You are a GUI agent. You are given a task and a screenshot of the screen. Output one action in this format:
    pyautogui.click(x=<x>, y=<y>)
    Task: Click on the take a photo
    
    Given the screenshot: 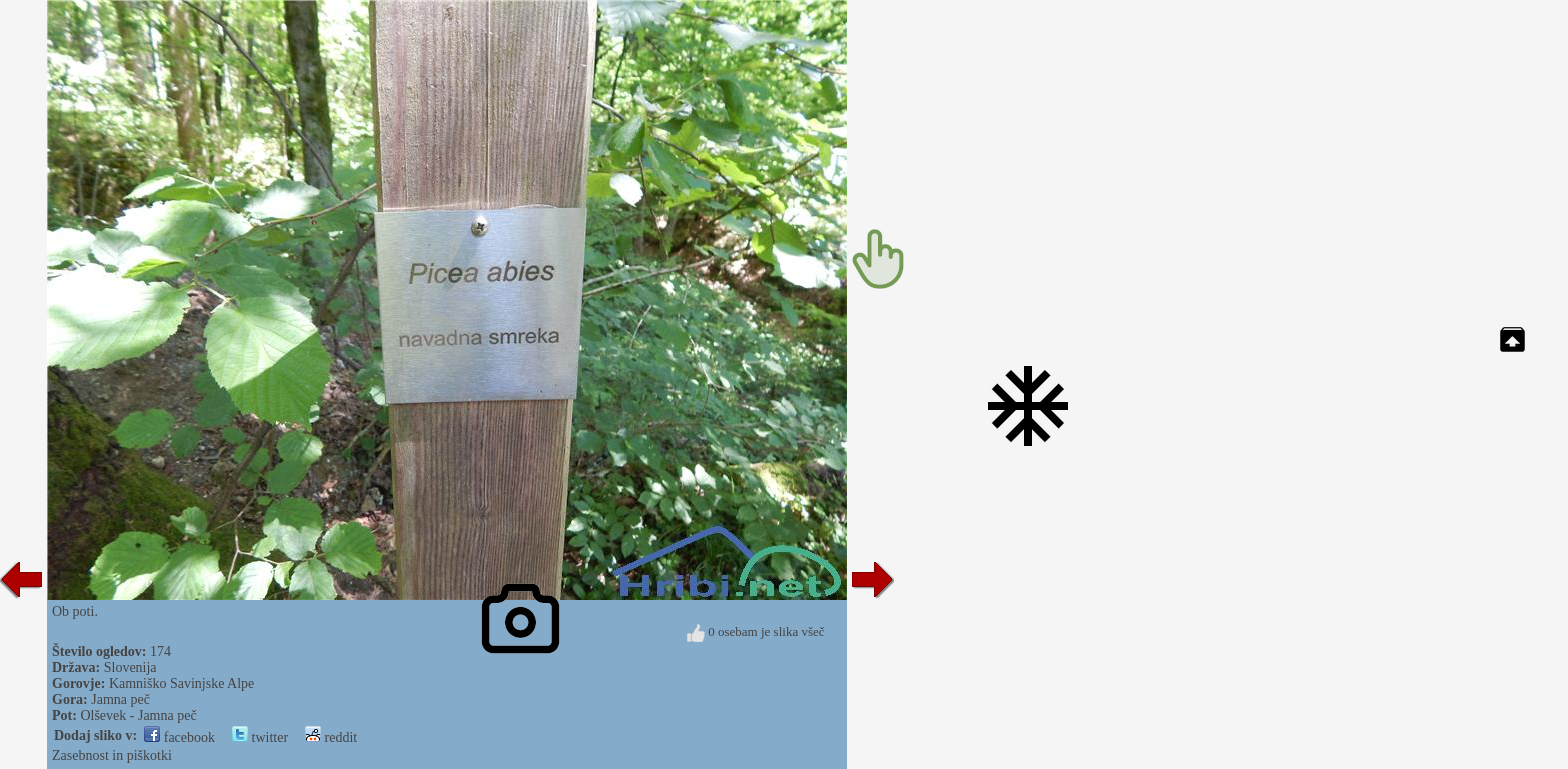 What is the action you would take?
    pyautogui.click(x=520, y=618)
    